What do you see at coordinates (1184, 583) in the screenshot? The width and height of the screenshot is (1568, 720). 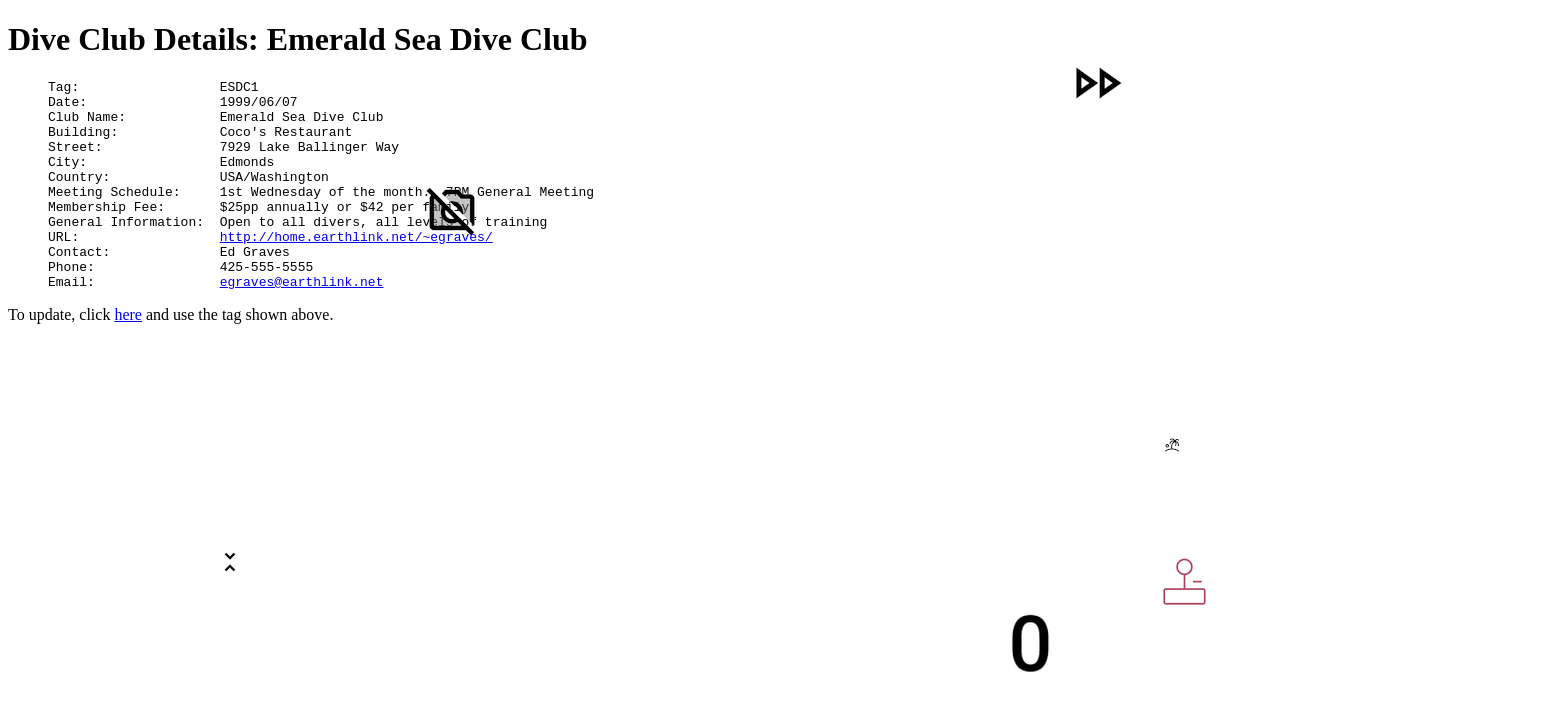 I see `access game controls or gaming features` at bounding box center [1184, 583].